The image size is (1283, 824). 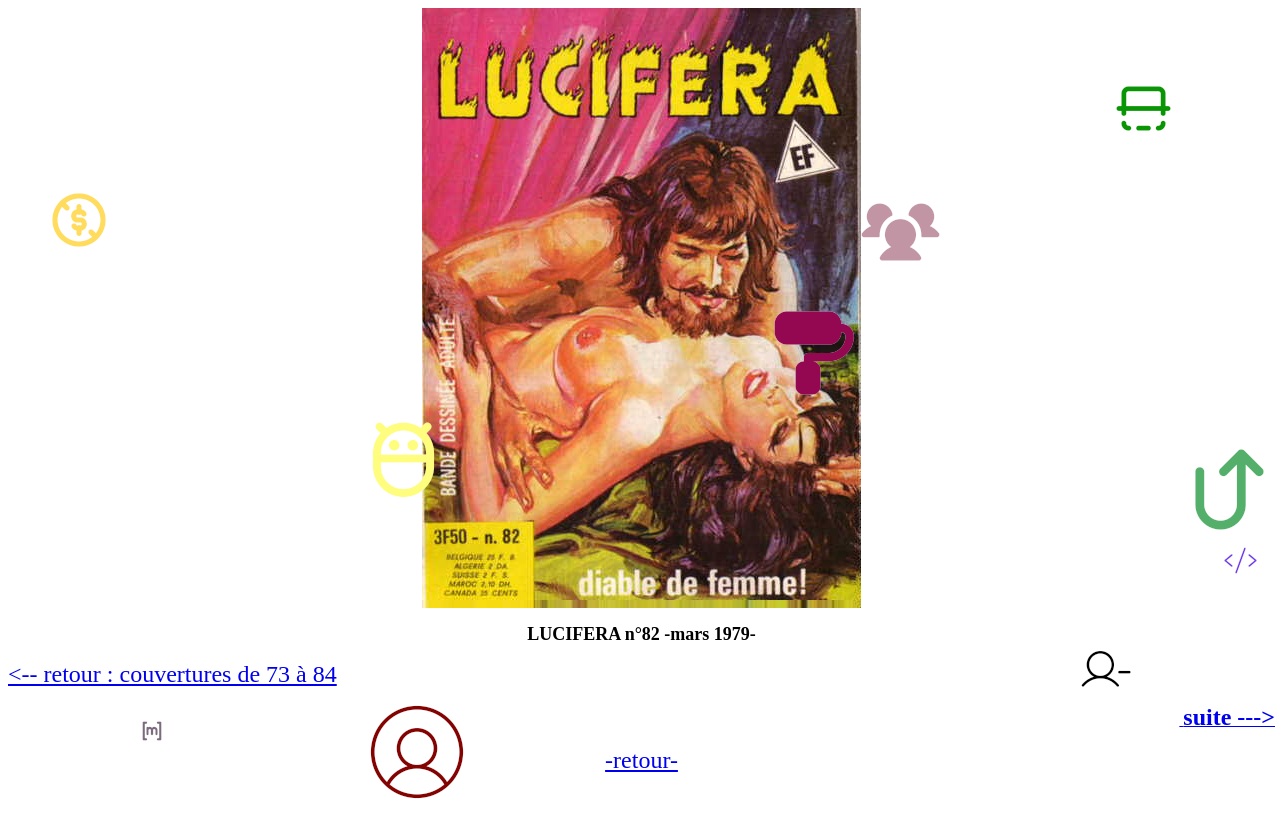 I want to click on view group members or team, so click(x=900, y=229).